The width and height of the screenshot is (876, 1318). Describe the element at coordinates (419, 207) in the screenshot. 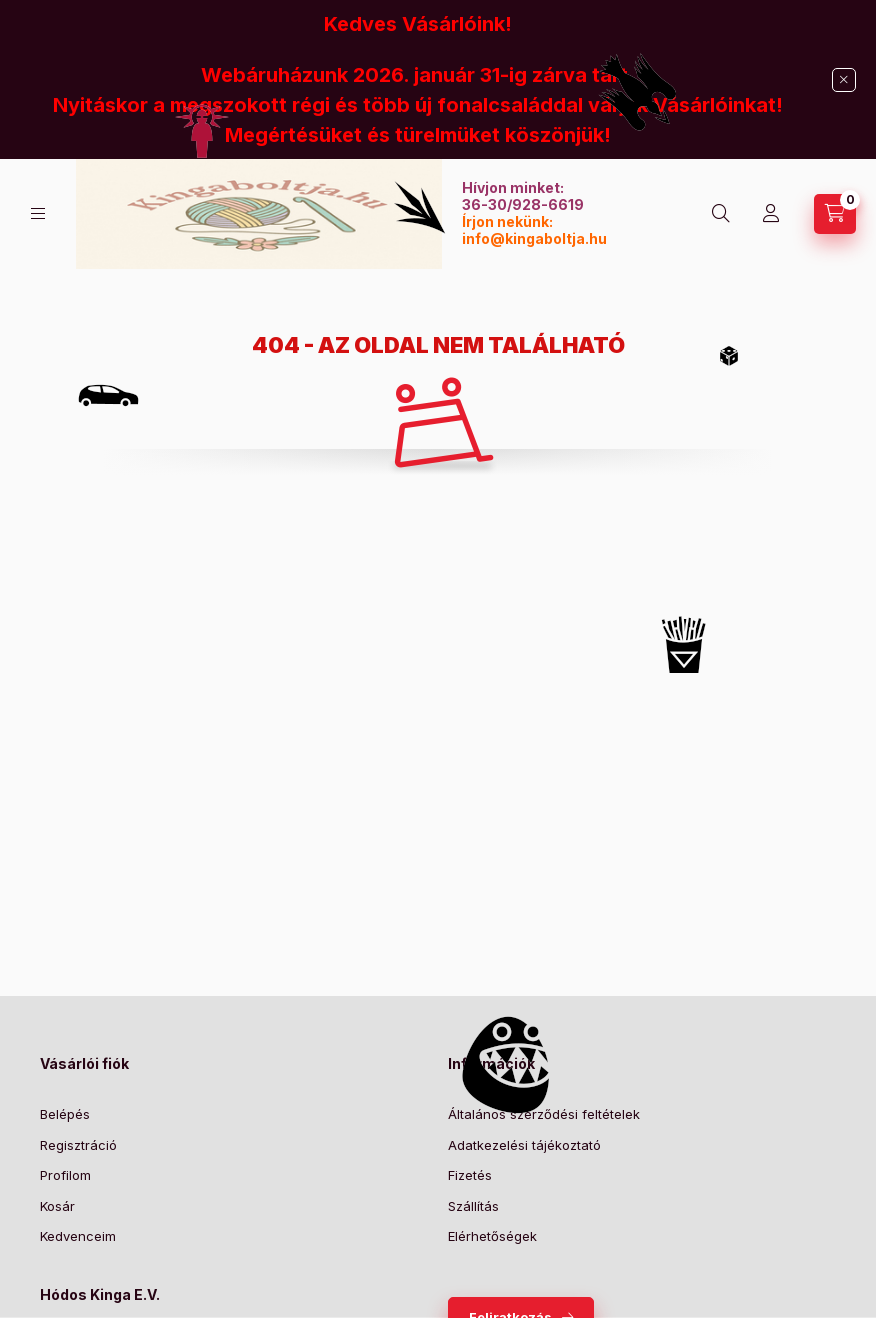

I see `equip or select paper arrows as ammunition` at that location.